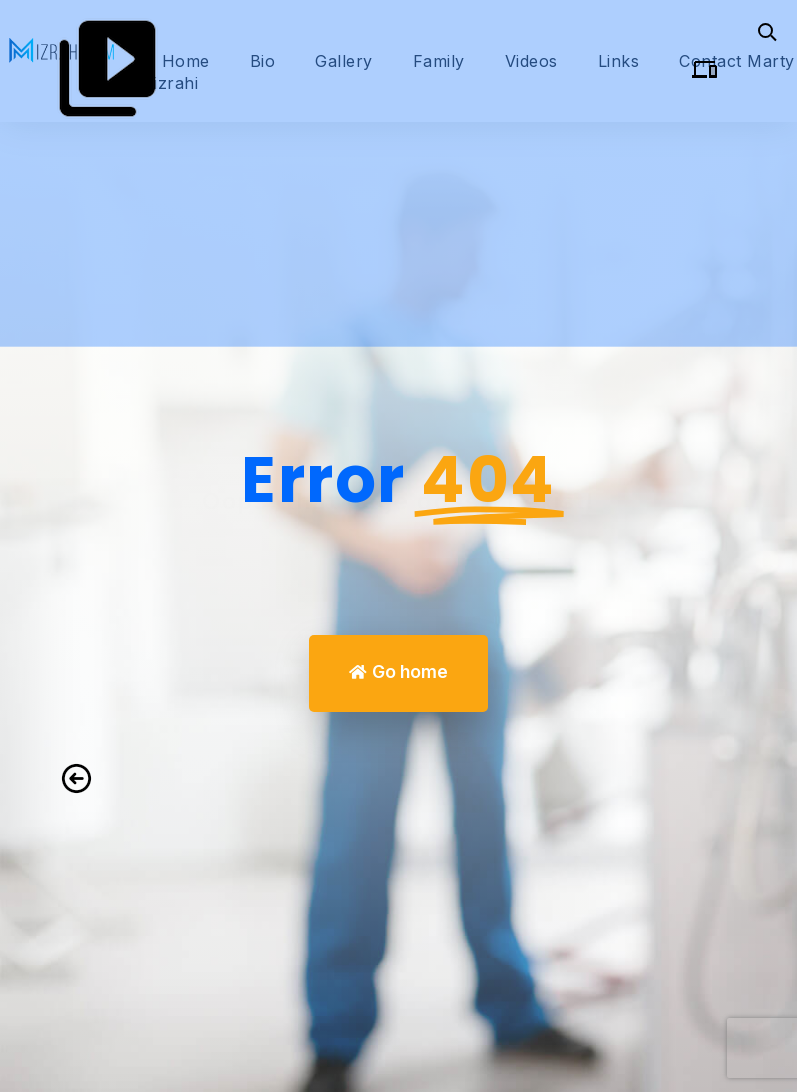 Image resolution: width=797 pixels, height=1092 pixels. I want to click on connect your phone to another device, so click(704, 69).